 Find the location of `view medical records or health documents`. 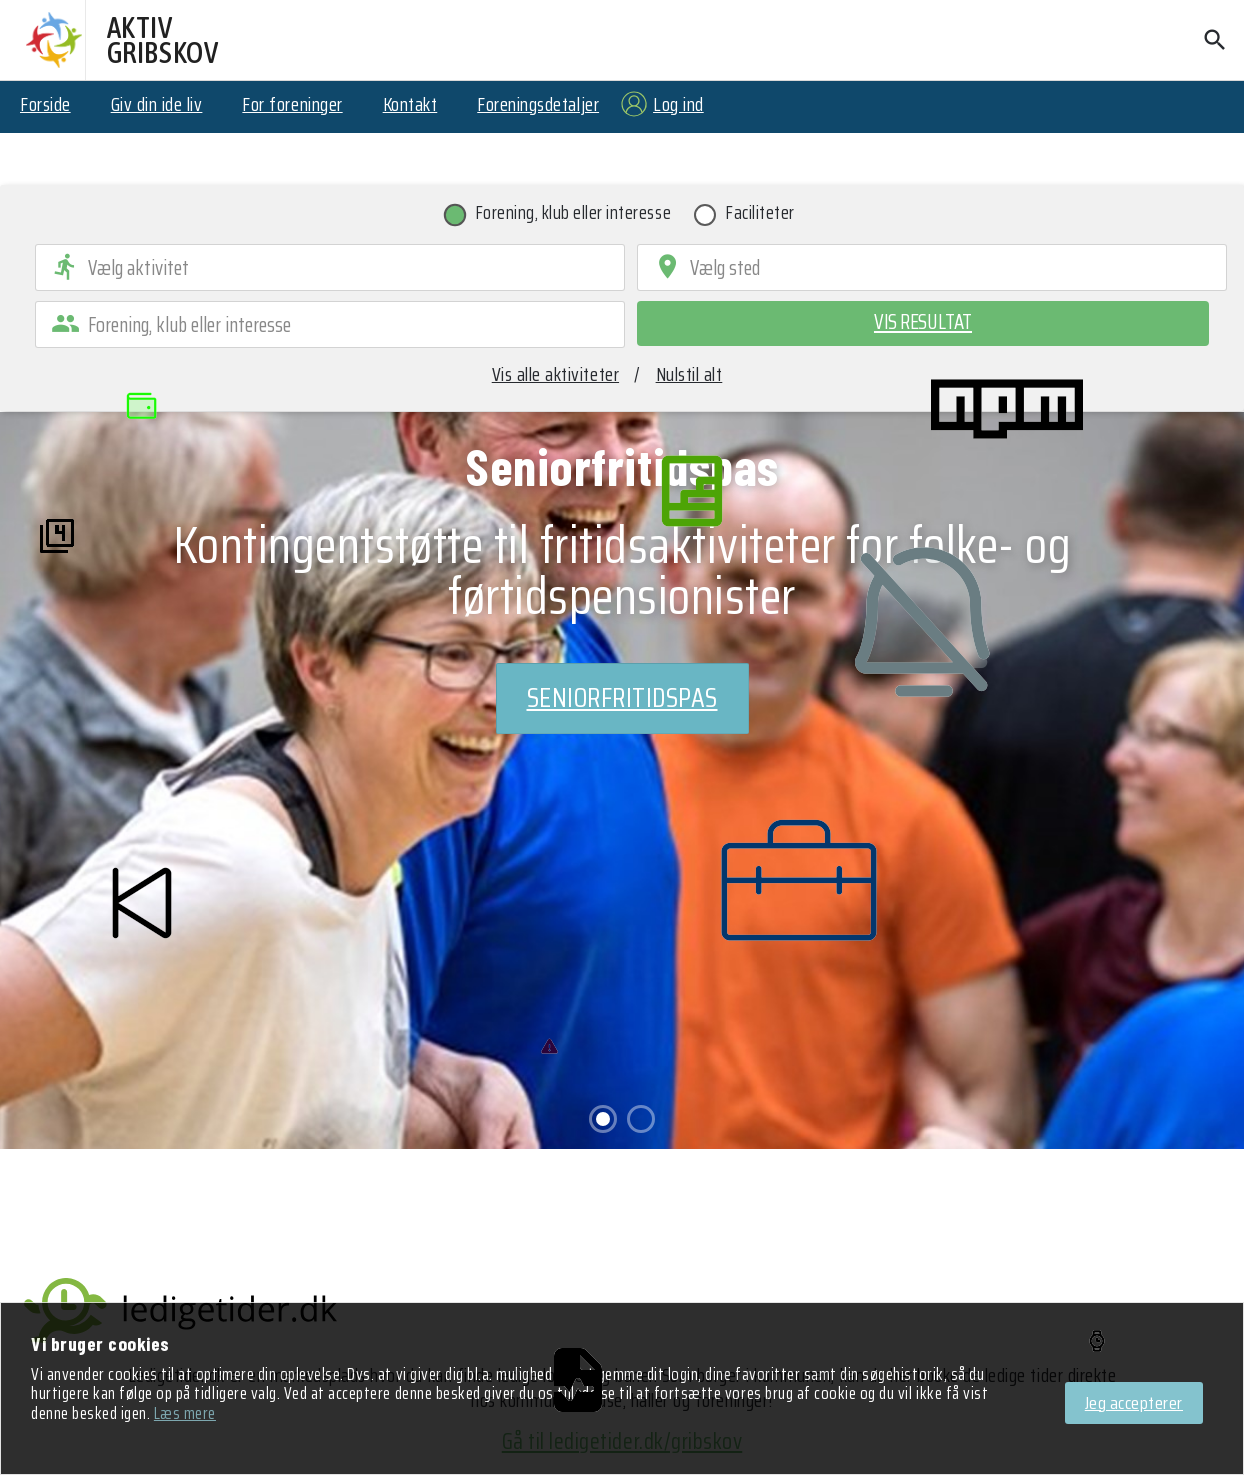

view medical records or health documents is located at coordinates (578, 1380).